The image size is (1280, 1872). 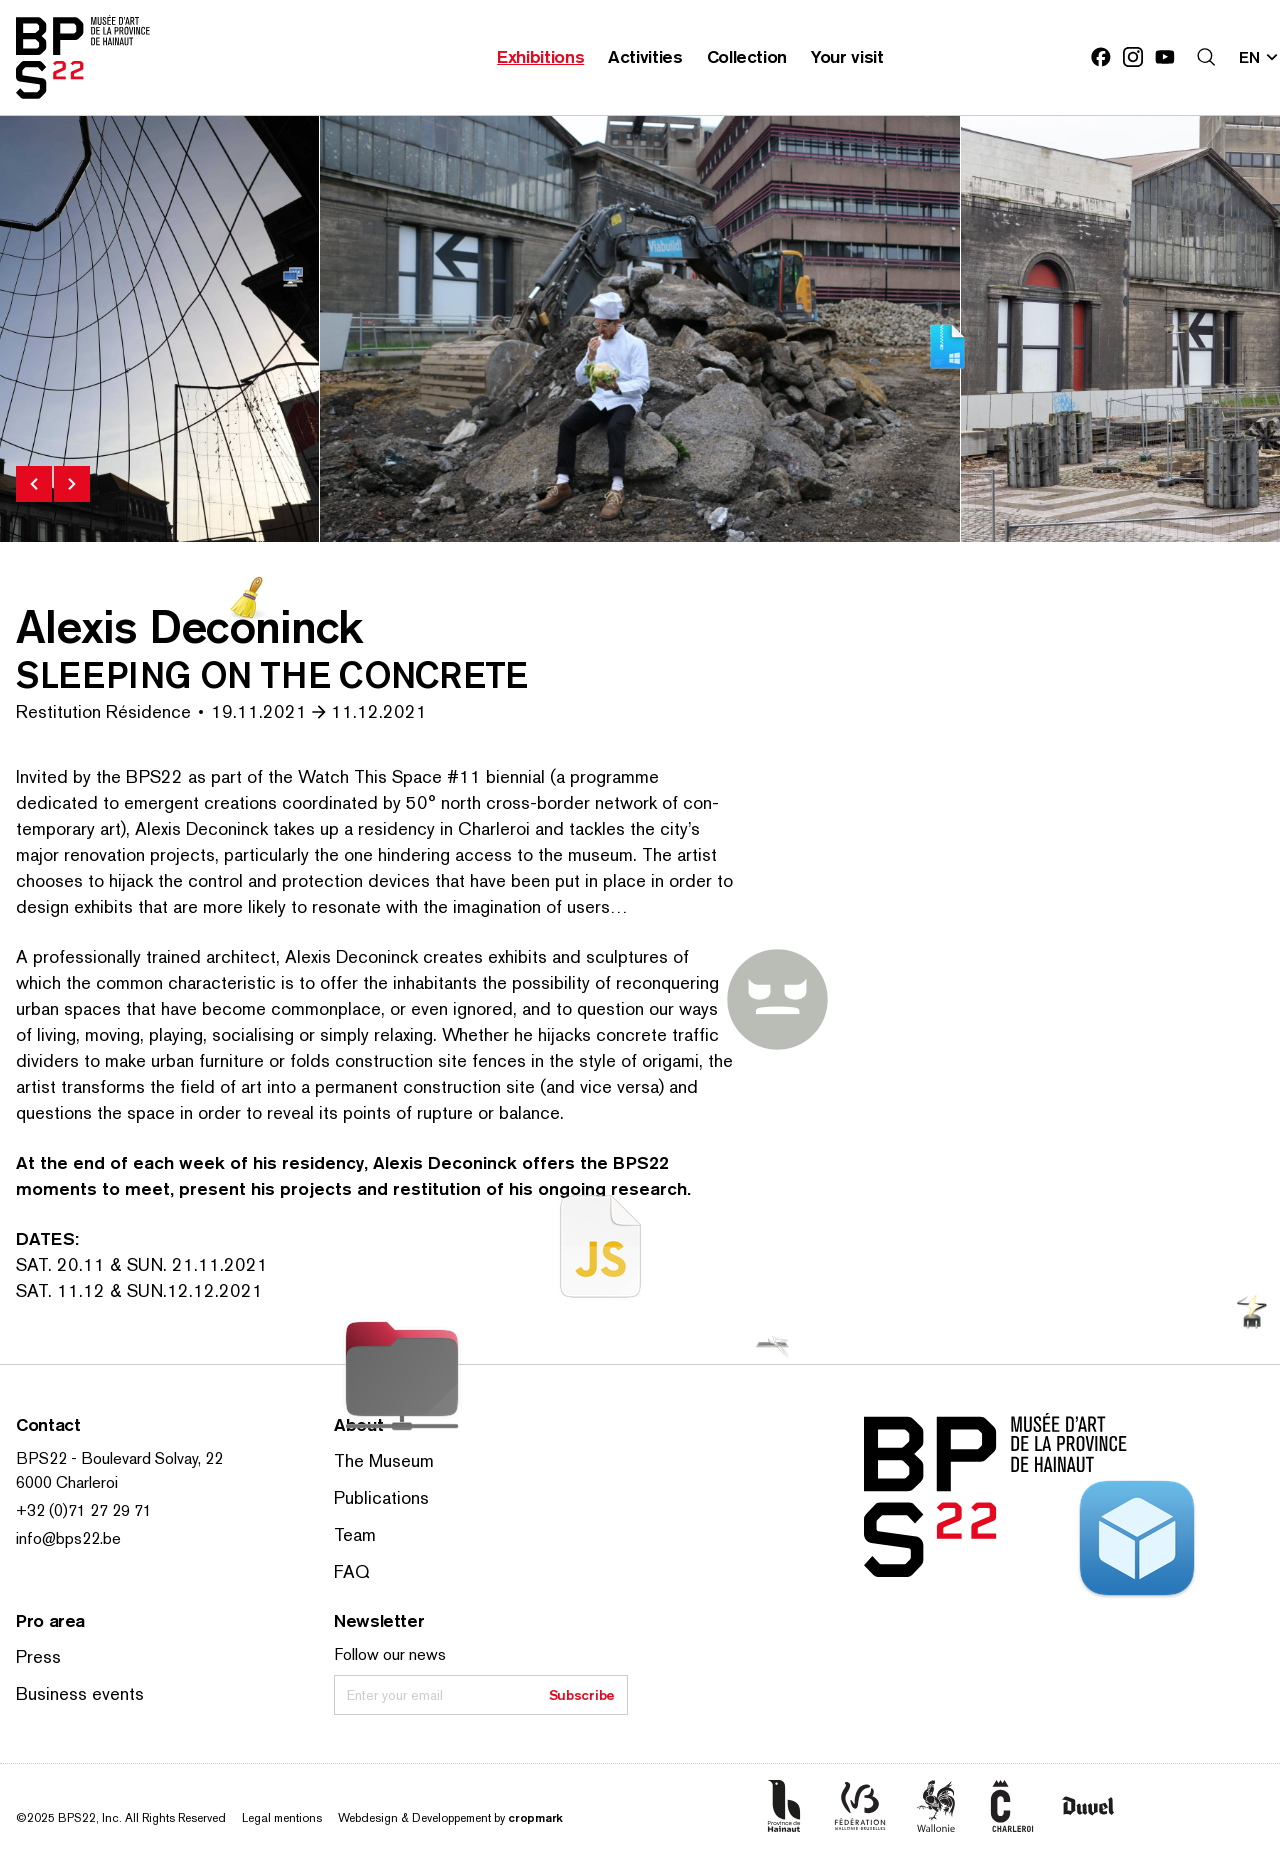 What do you see at coordinates (947, 347) in the screenshot?
I see `a compressed windows executable file` at bounding box center [947, 347].